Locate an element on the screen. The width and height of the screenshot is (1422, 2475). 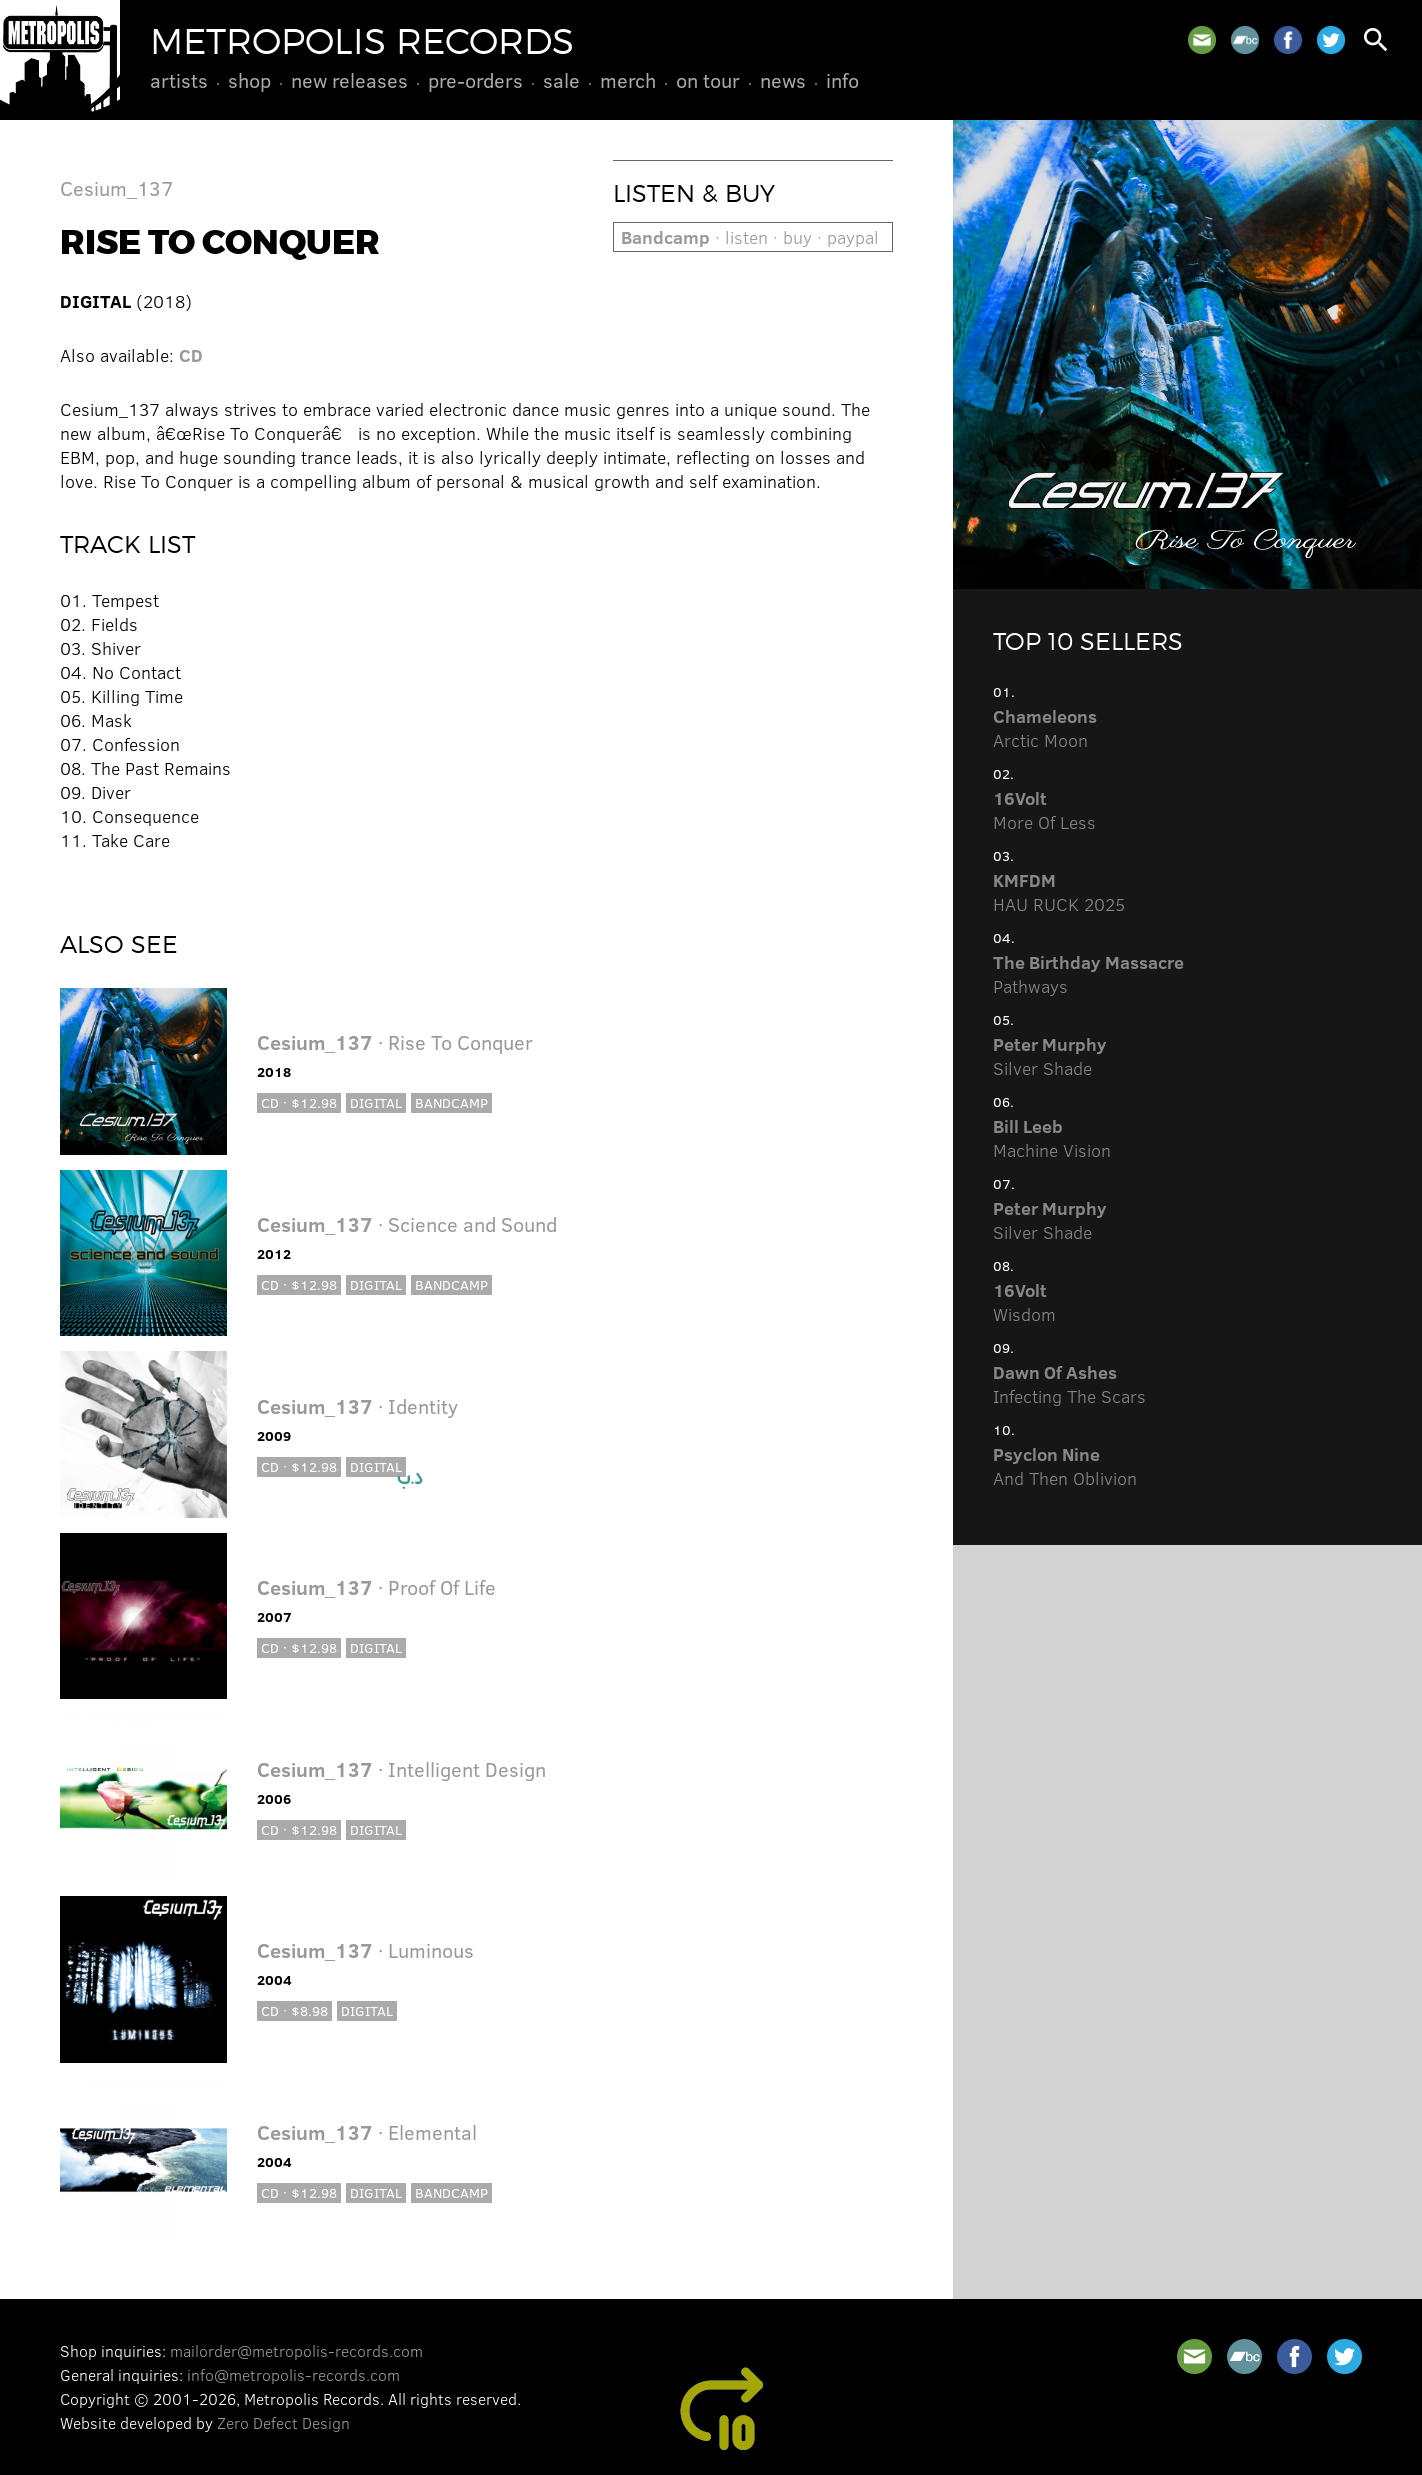
skip forward 10 seconds is located at coordinates (724, 2411).